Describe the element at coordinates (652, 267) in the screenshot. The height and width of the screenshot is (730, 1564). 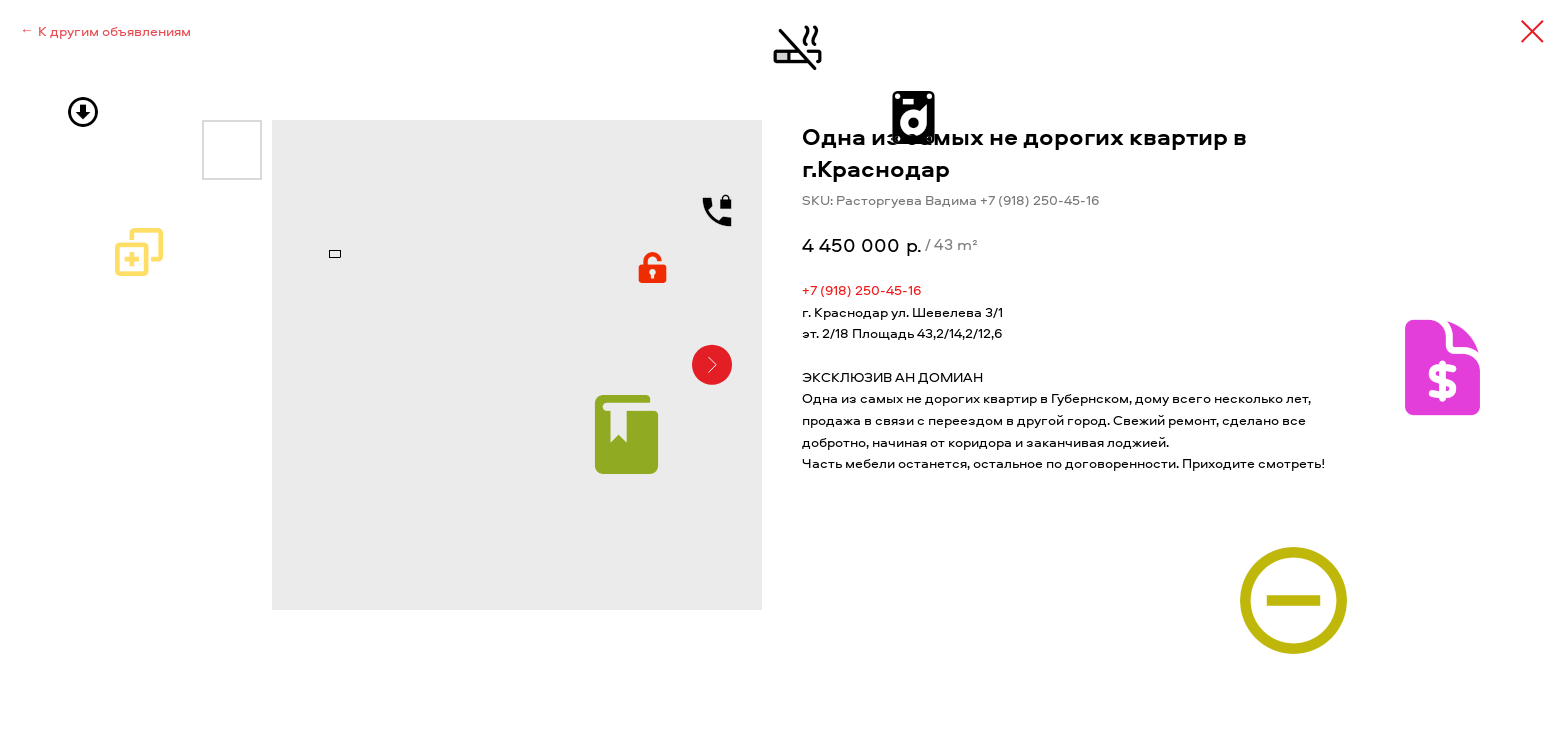
I see `unlock or access secured content` at that location.